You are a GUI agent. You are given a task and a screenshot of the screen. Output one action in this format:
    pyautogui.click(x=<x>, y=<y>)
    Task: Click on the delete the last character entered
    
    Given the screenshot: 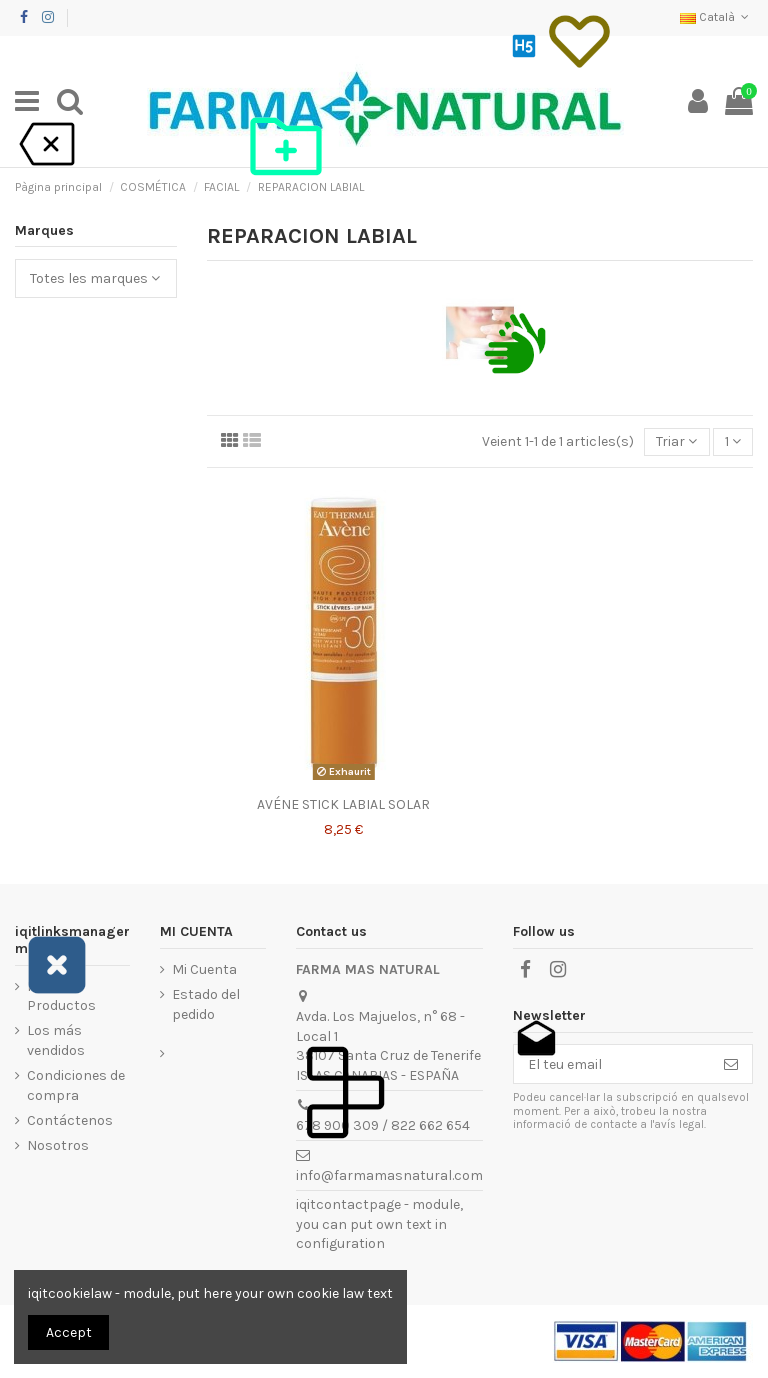 What is the action you would take?
    pyautogui.click(x=49, y=144)
    